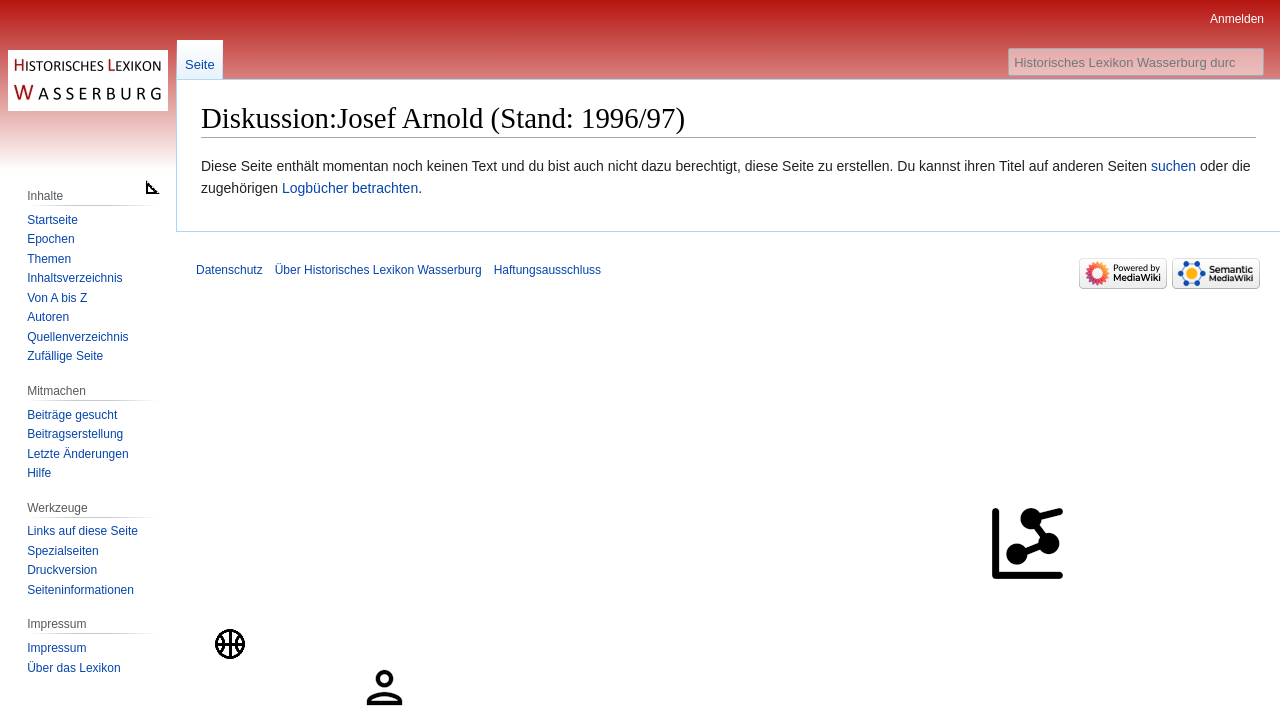  Describe the element at coordinates (1027, 543) in the screenshot. I see `view scatter plot or data visualization` at that location.